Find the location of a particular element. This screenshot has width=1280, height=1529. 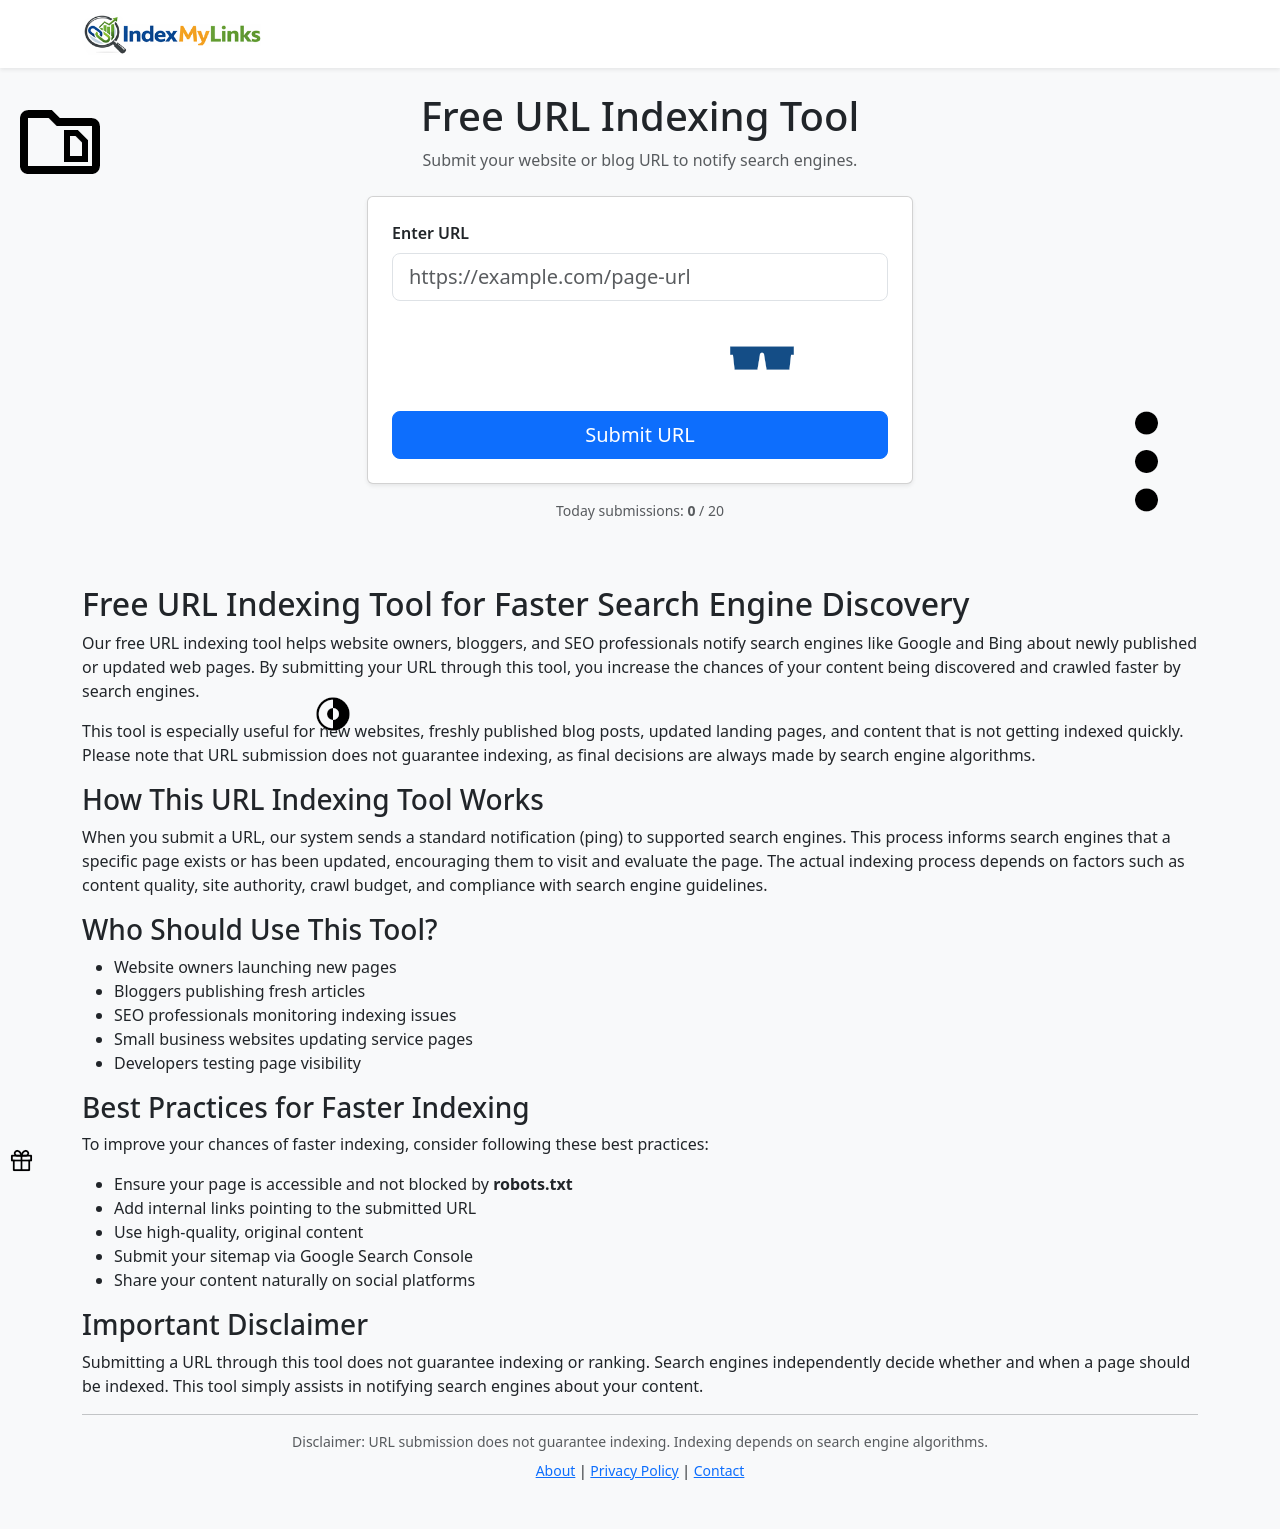

enable reading or accessibility mode is located at coordinates (762, 357).